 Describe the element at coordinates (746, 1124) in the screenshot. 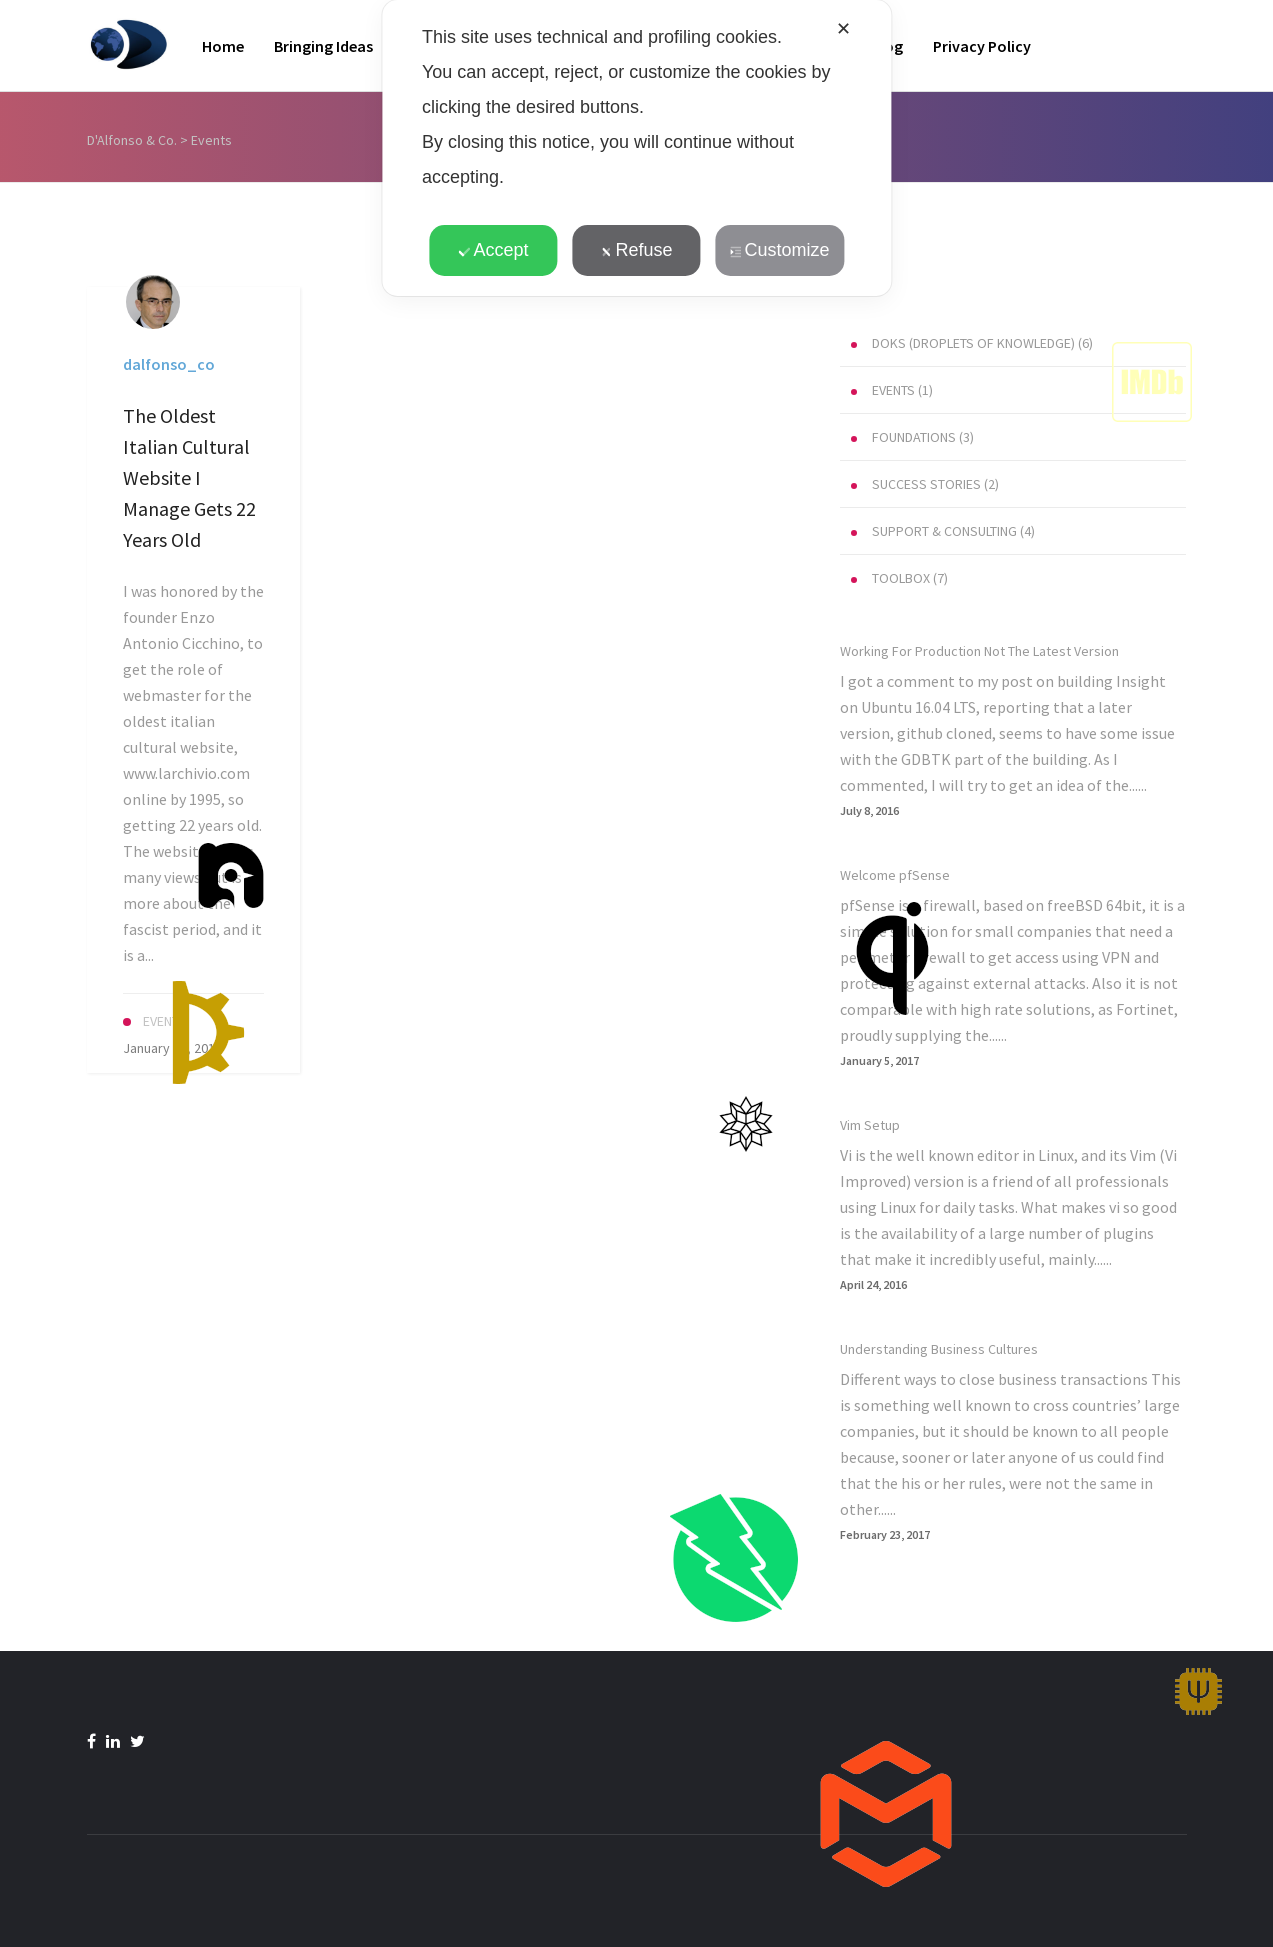

I see `open wolfram alpha` at that location.